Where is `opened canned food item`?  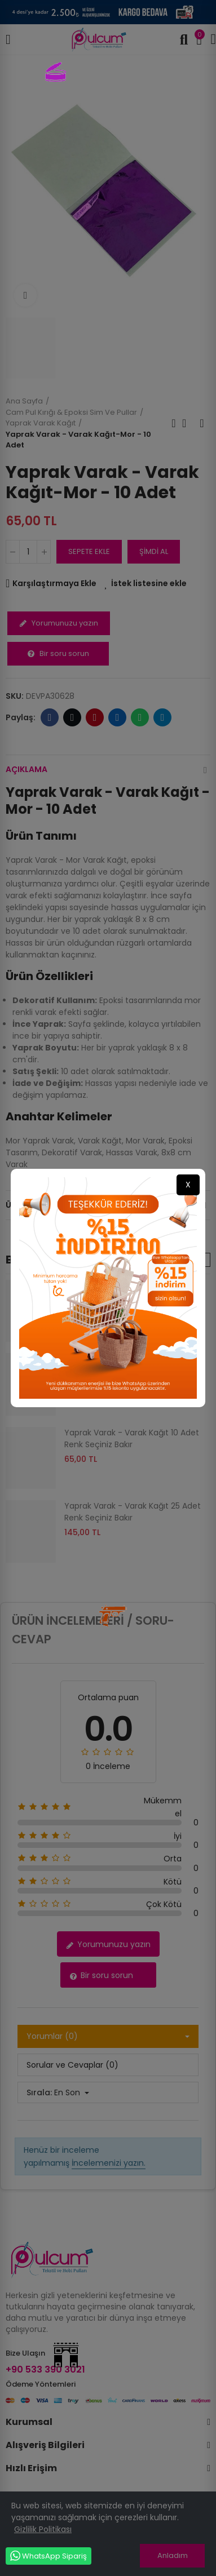
opened canned food item is located at coordinates (55, 72).